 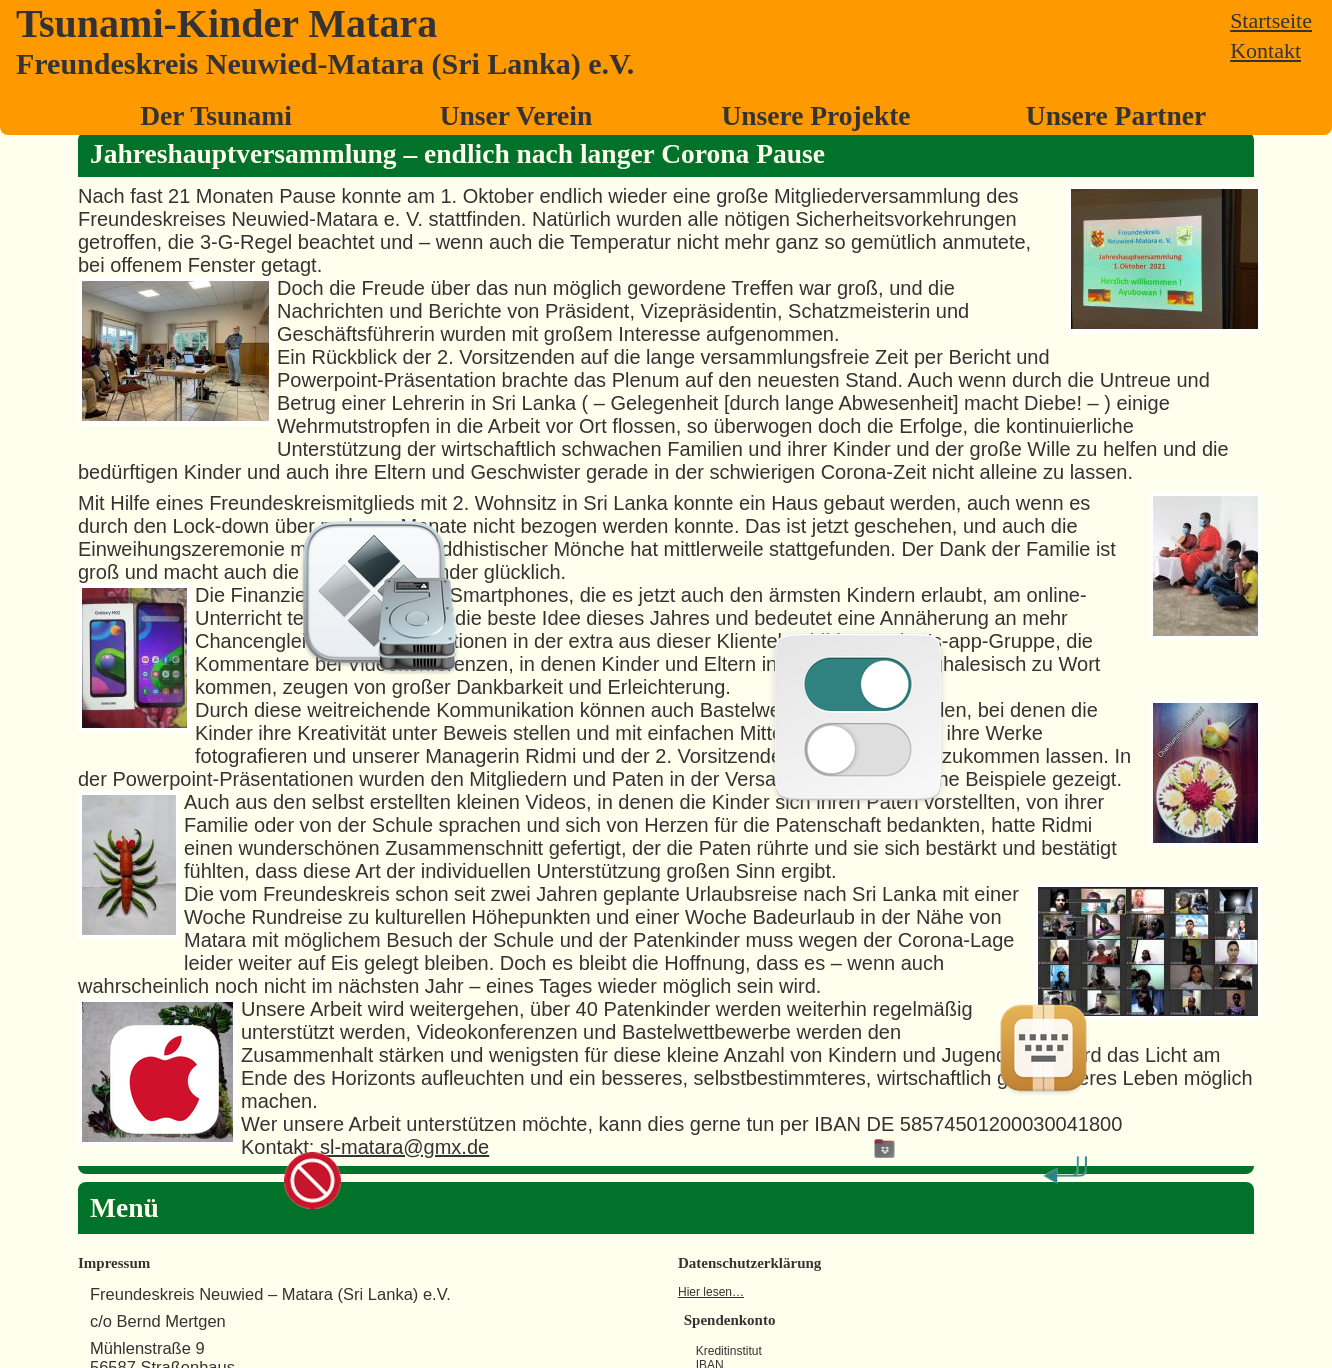 What do you see at coordinates (884, 1148) in the screenshot?
I see `open dropbox synced folder` at bounding box center [884, 1148].